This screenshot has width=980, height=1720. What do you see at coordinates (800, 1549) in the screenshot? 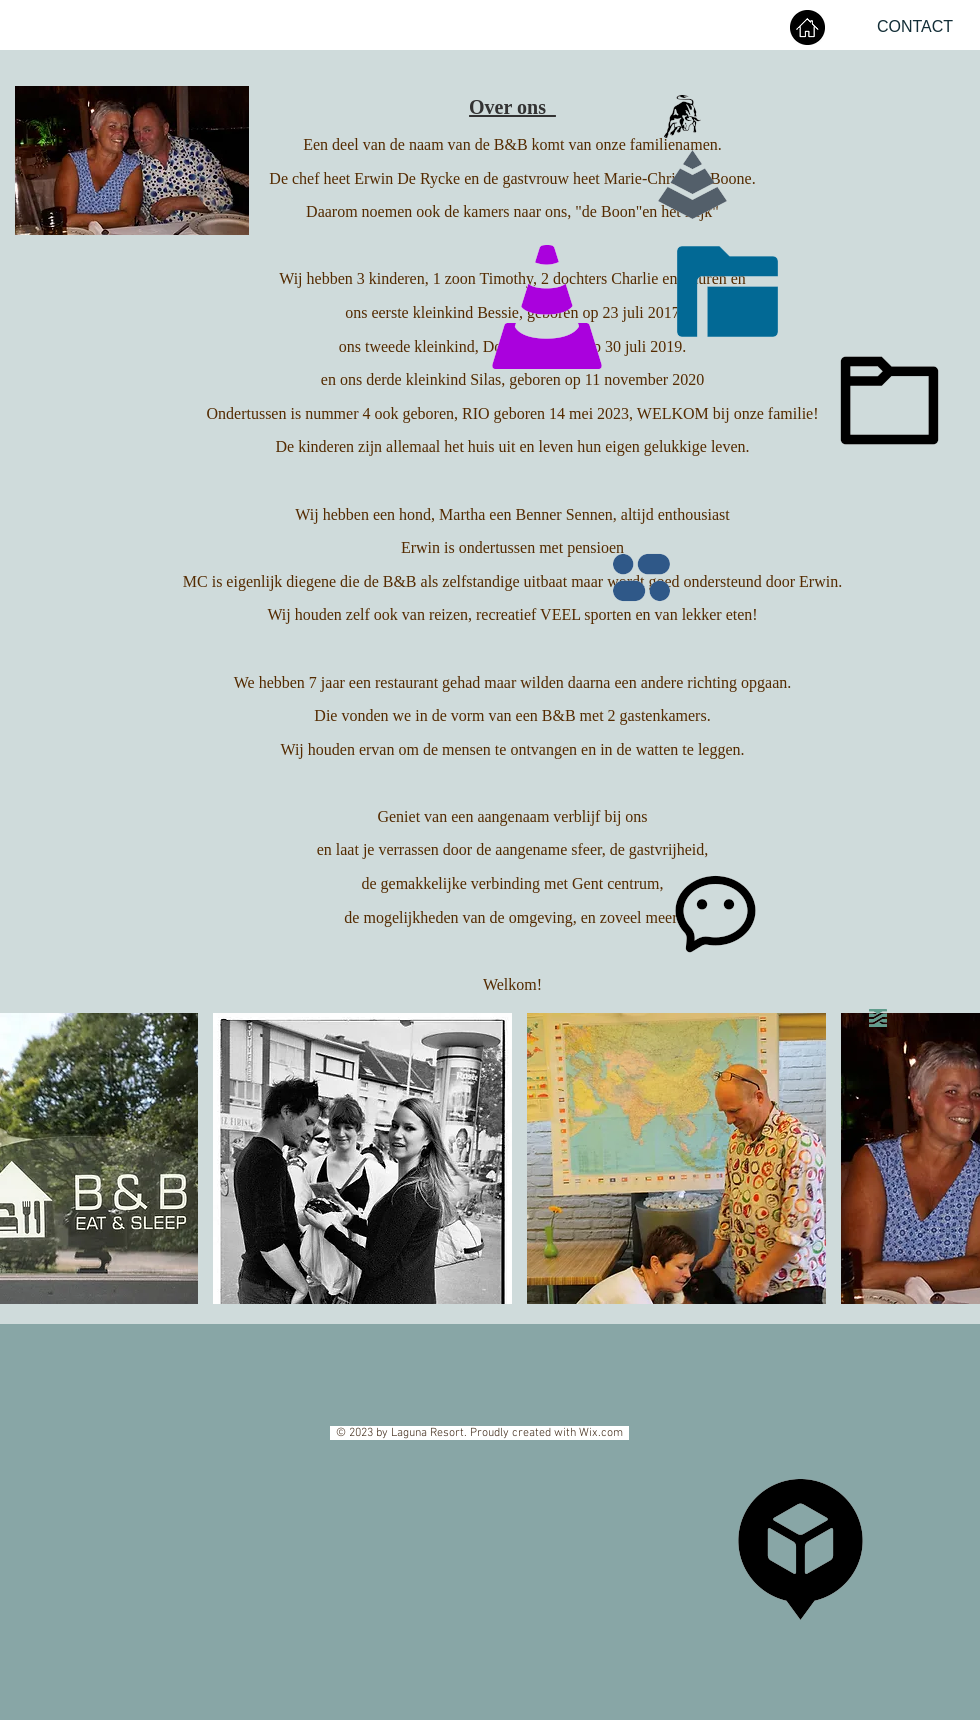
I see `open the AfterShip package tracking app` at bounding box center [800, 1549].